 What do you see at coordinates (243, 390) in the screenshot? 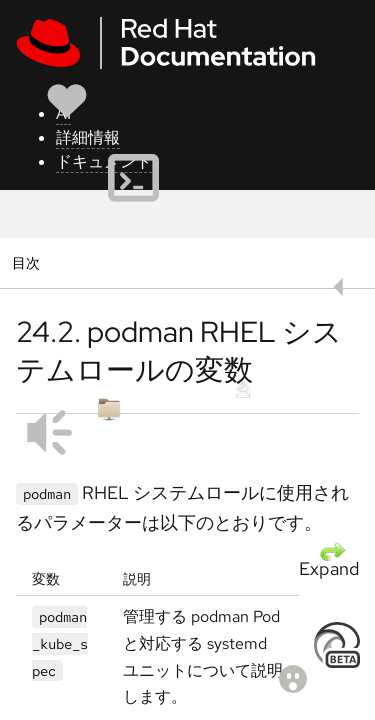
I see `indicates an item has associated email or message` at bounding box center [243, 390].